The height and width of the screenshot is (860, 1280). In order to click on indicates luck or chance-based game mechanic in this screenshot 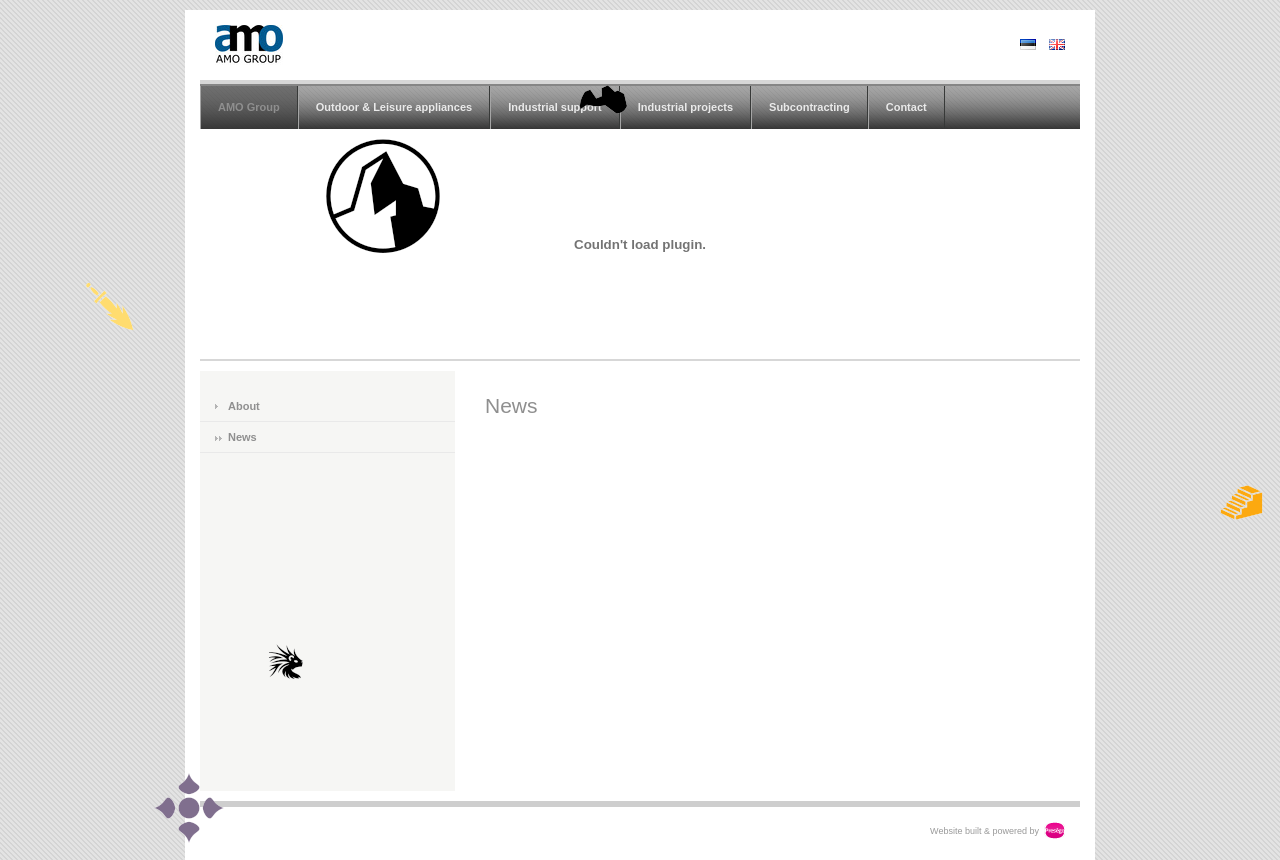, I will do `click(189, 808)`.